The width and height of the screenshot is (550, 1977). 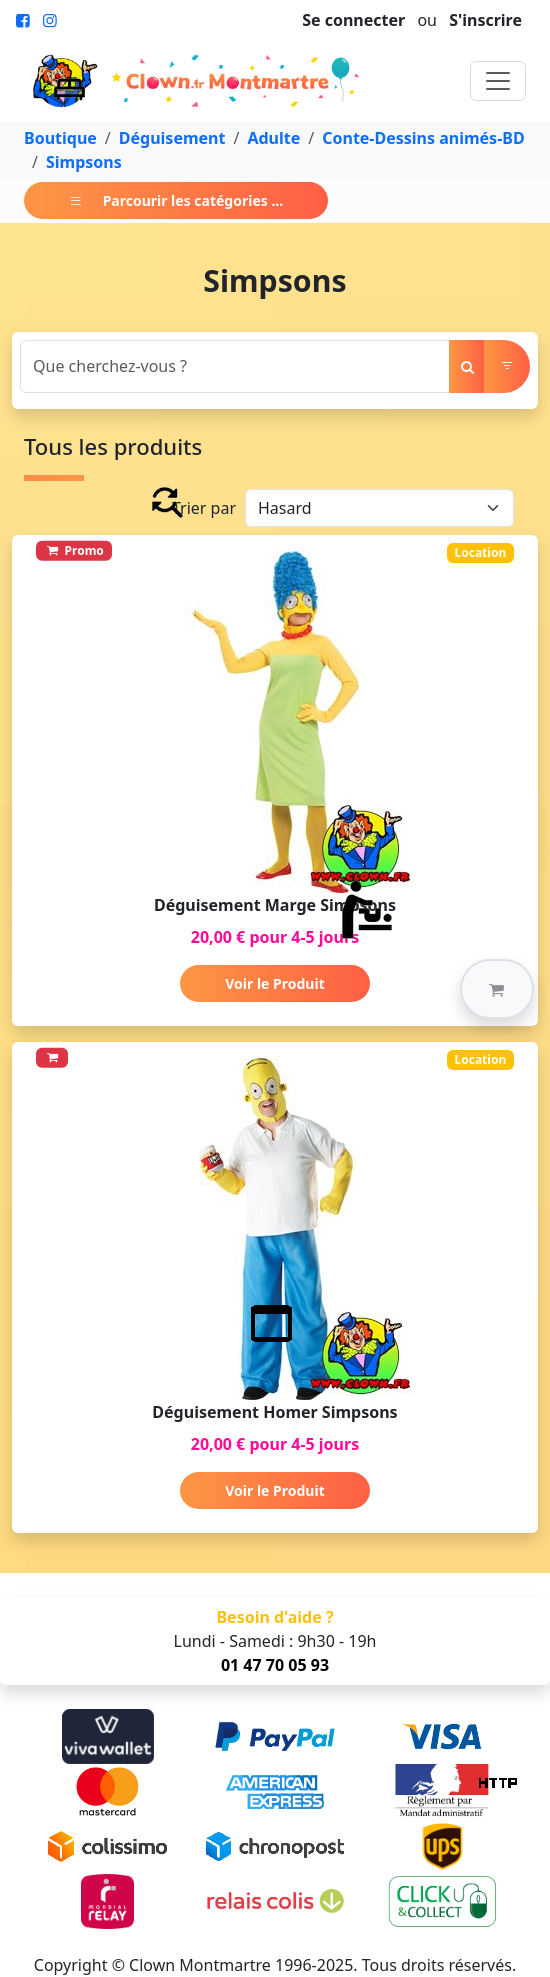 What do you see at coordinates (271, 1323) in the screenshot?
I see `open a web browser or webpage` at bounding box center [271, 1323].